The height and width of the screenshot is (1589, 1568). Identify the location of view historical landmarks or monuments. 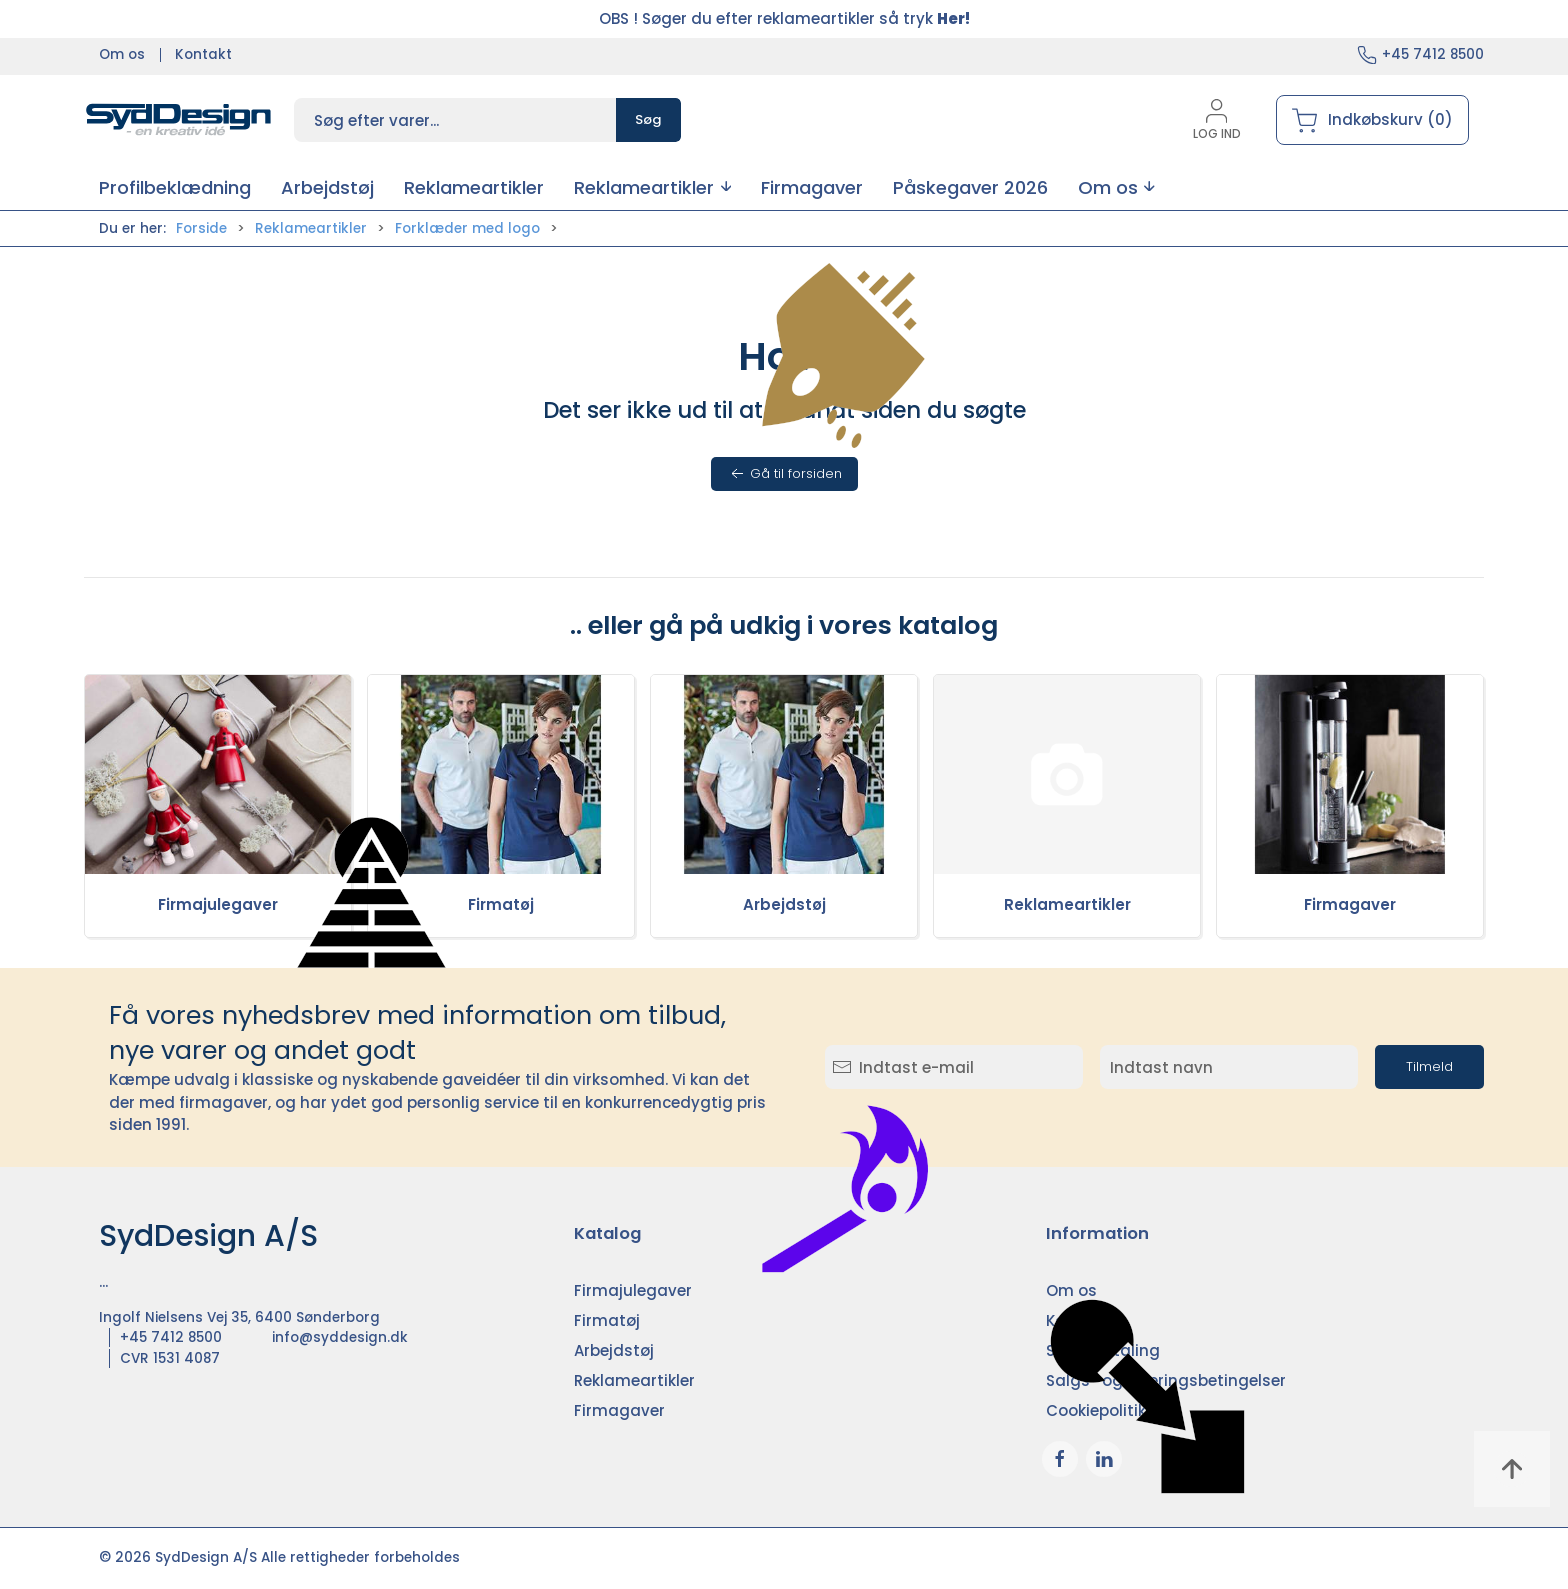
(371, 892).